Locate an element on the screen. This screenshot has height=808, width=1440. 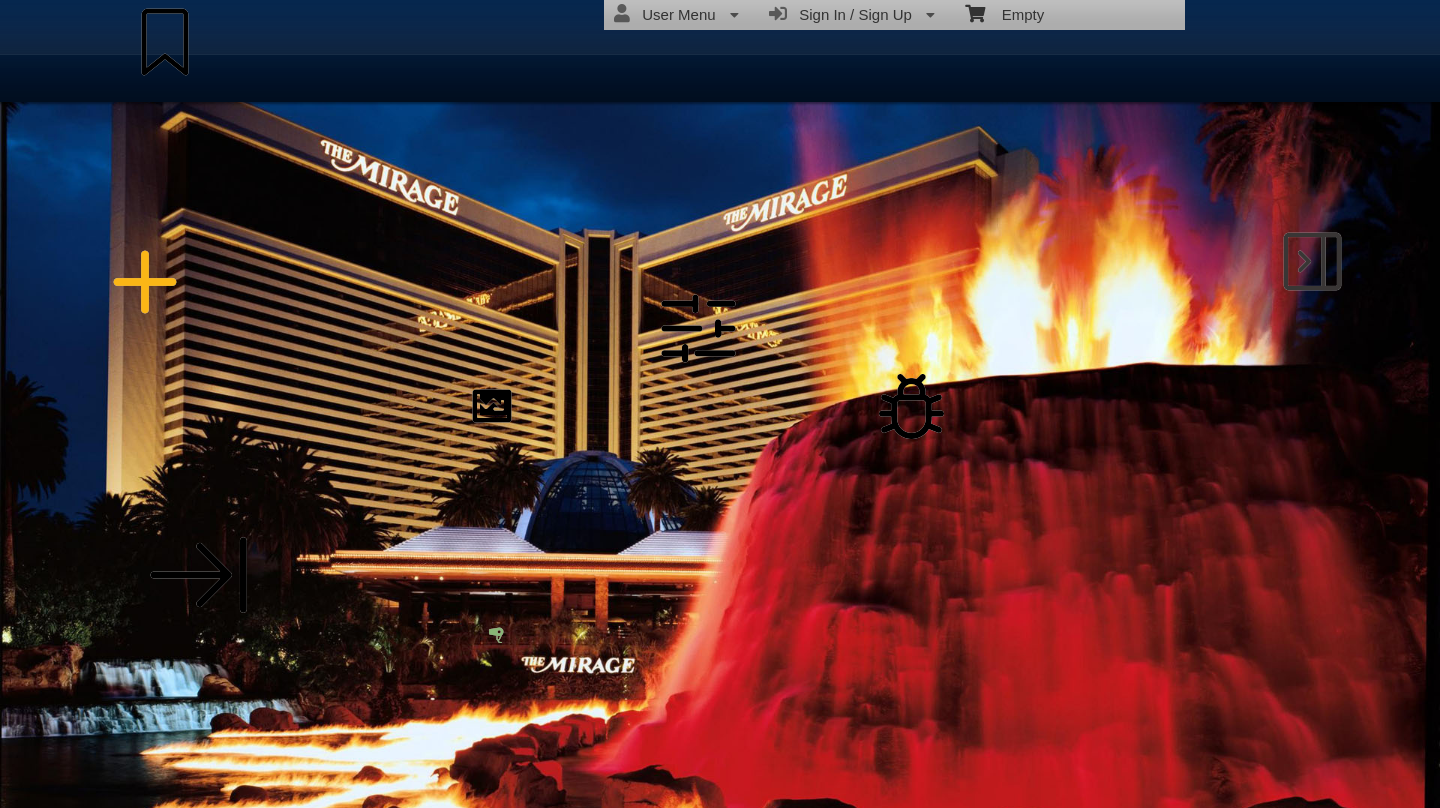
view declining trend or performance data is located at coordinates (492, 406).